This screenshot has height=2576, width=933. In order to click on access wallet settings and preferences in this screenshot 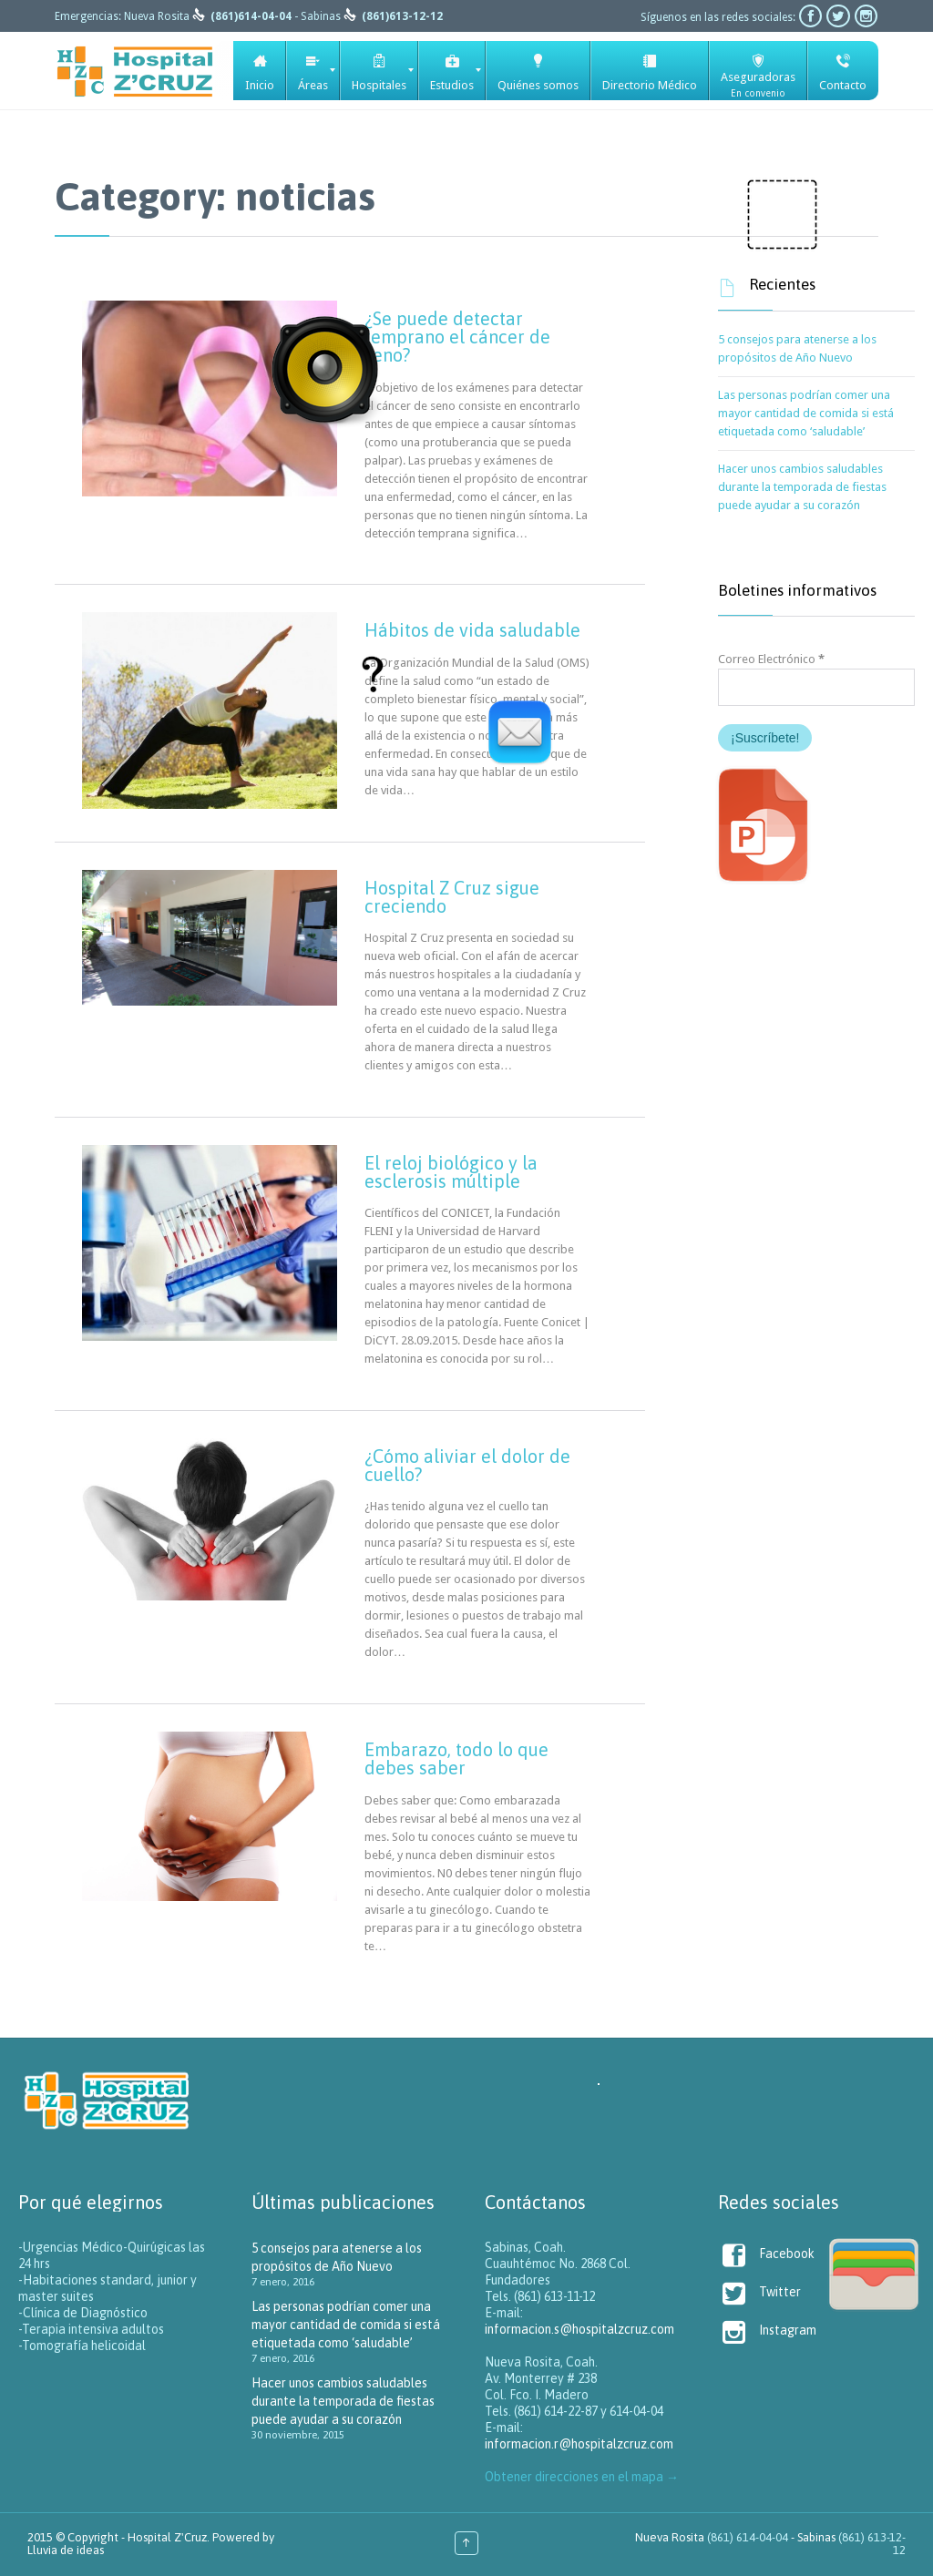, I will do `click(874, 2274)`.